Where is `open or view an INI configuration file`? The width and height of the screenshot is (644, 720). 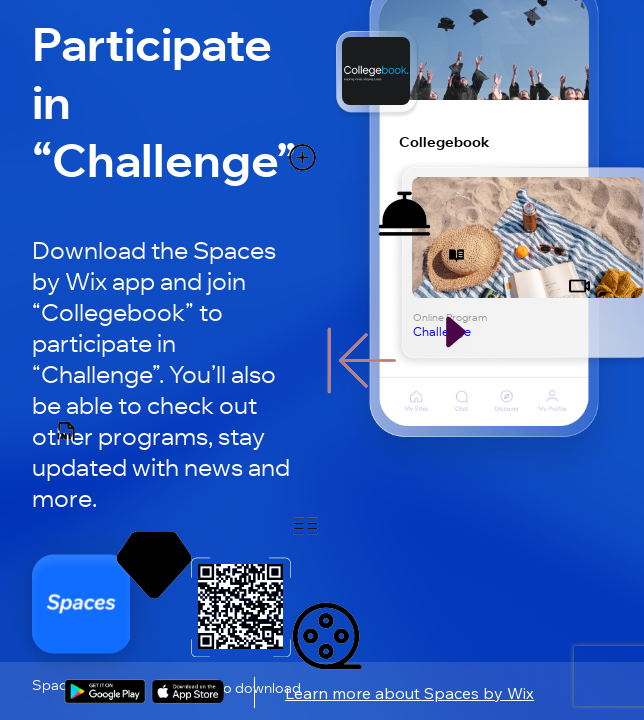 open or view an INI configuration file is located at coordinates (66, 431).